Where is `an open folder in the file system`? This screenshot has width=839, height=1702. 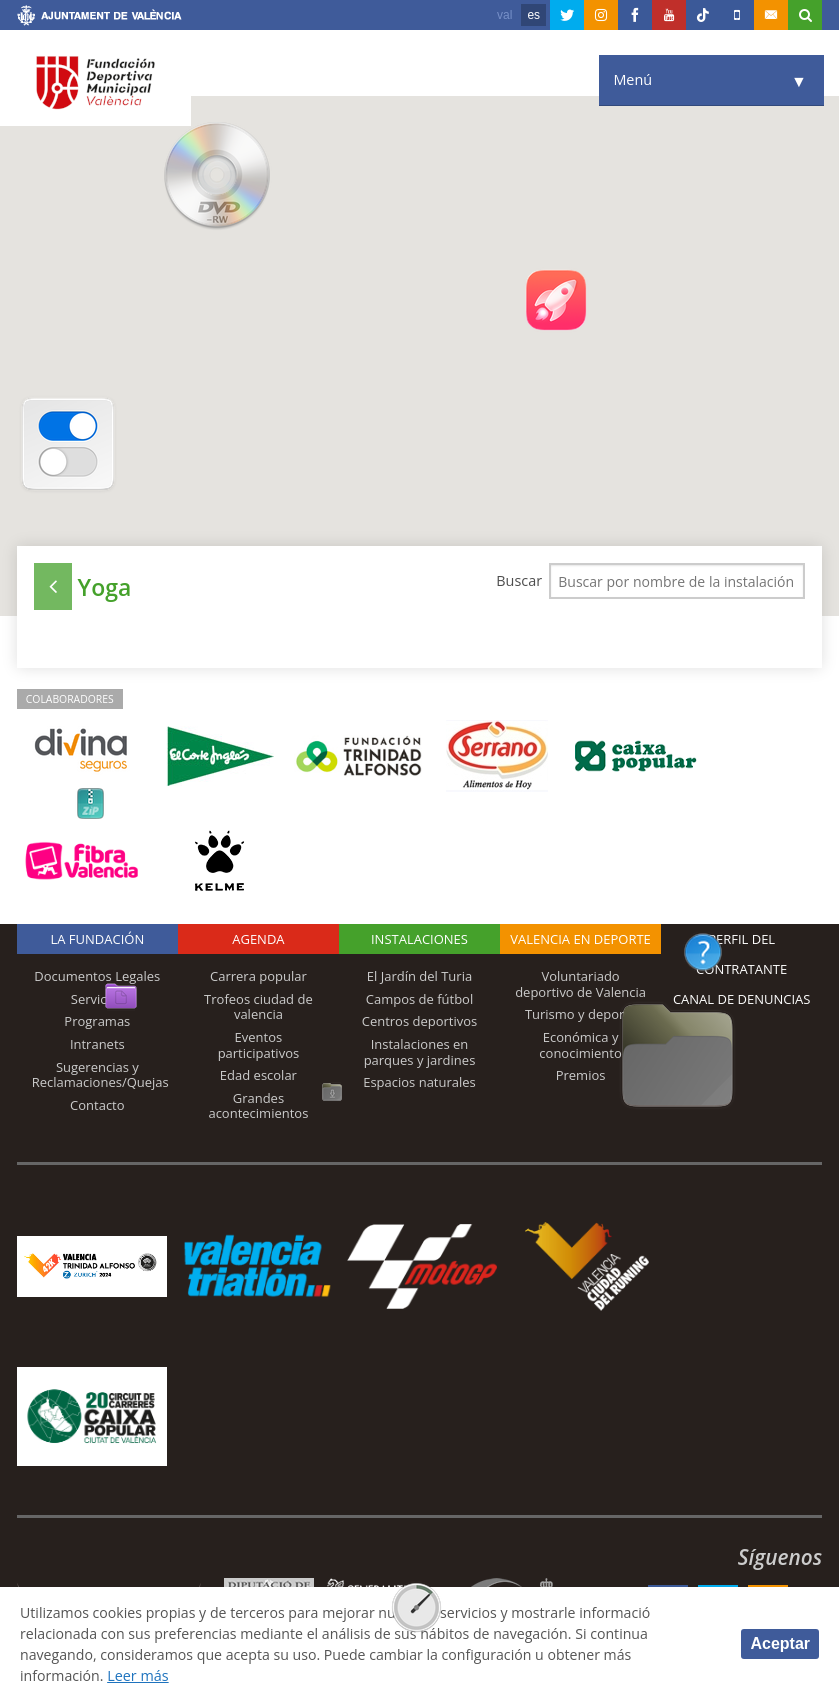 an open folder in the file system is located at coordinates (677, 1055).